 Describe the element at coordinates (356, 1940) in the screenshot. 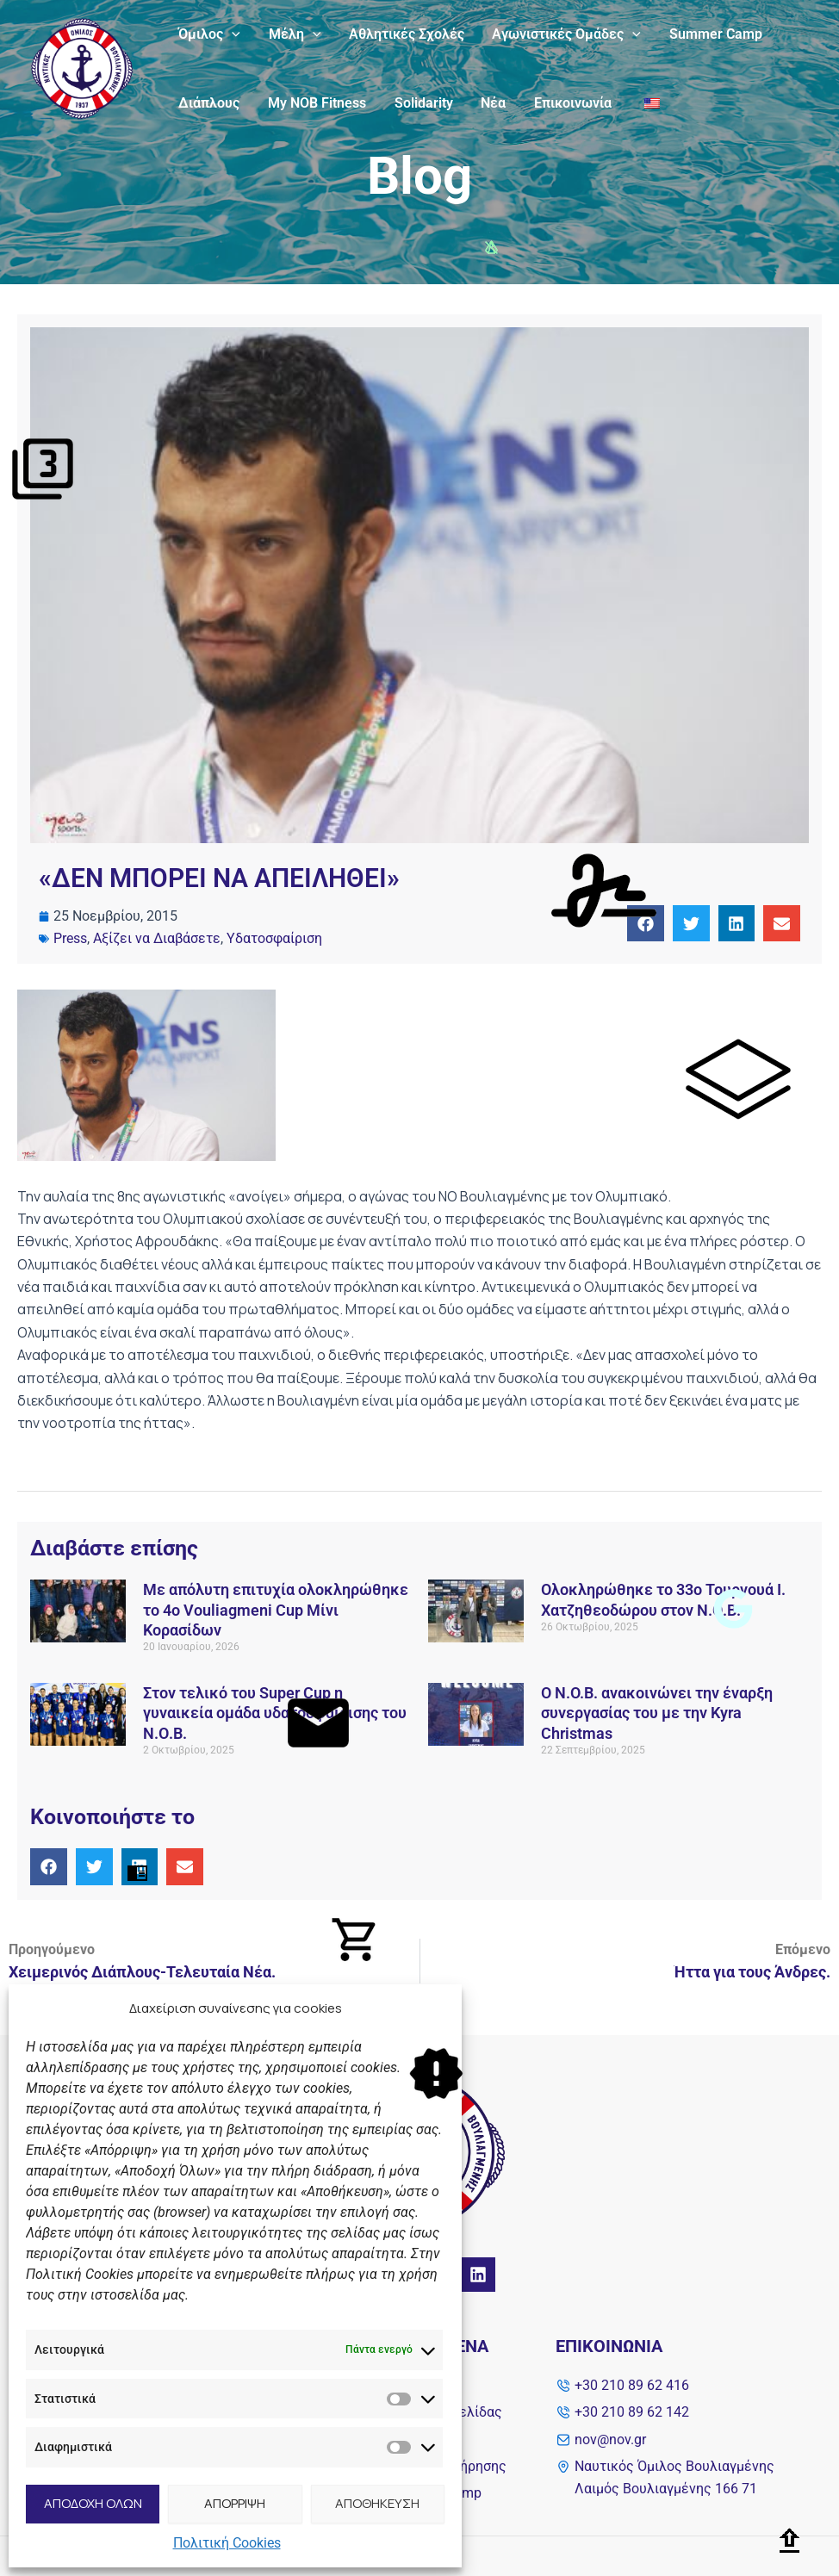

I see `view your shopping cart` at that location.